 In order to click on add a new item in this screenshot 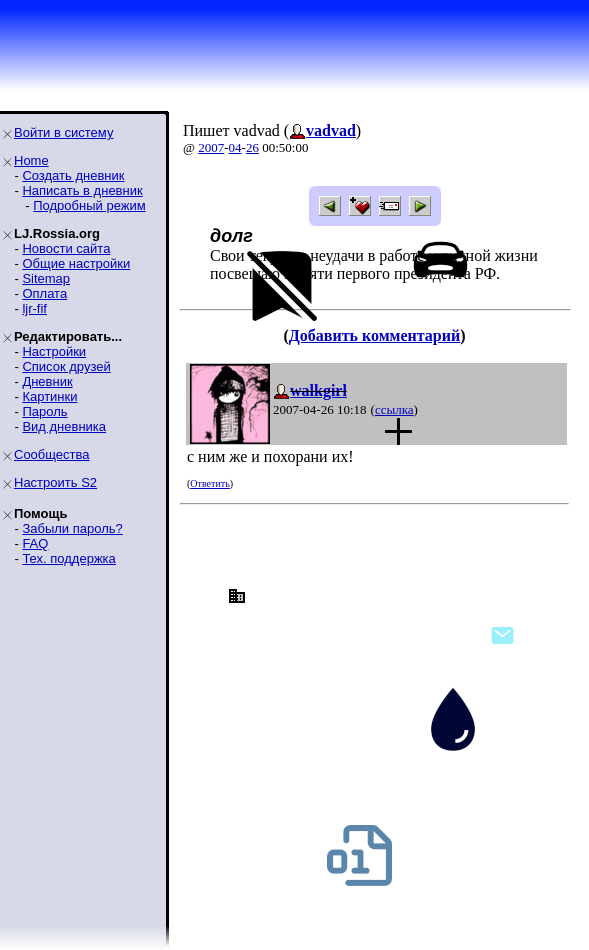, I will do `click(398, 431)`.